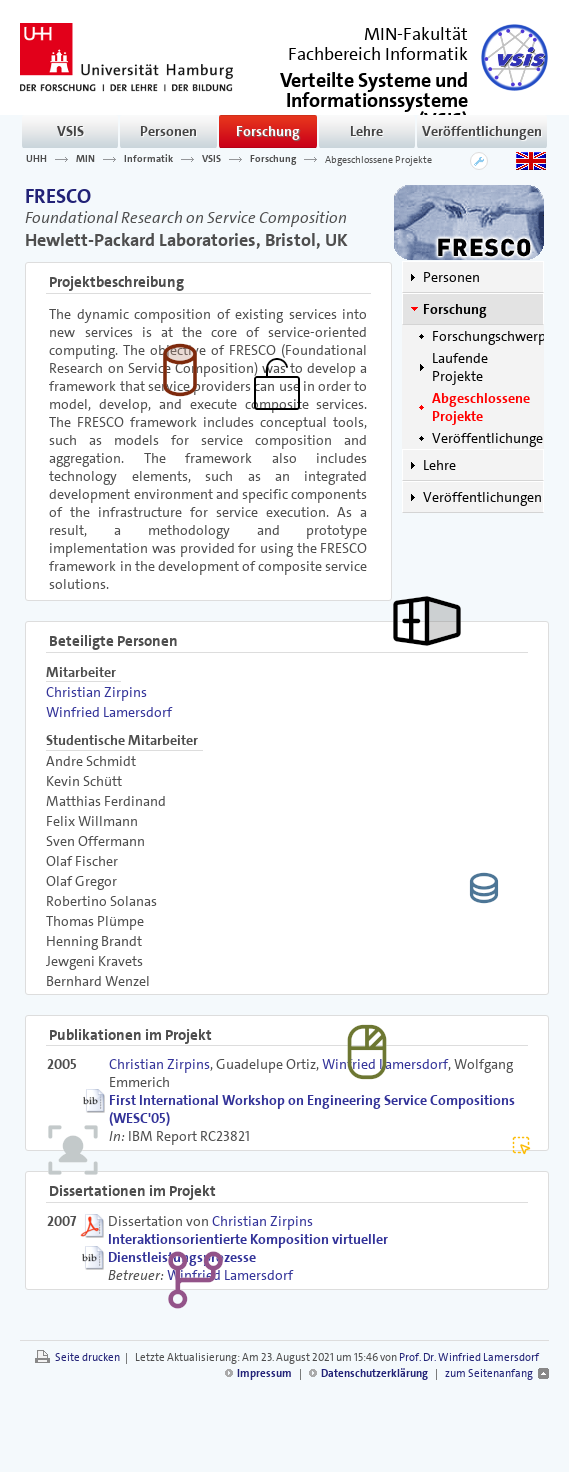 This screenshot has width=569, height=1472. What do you see at coordinates (180, 370) in the screenshot?
I see `database or data storage` at bounding box center [180, 370].